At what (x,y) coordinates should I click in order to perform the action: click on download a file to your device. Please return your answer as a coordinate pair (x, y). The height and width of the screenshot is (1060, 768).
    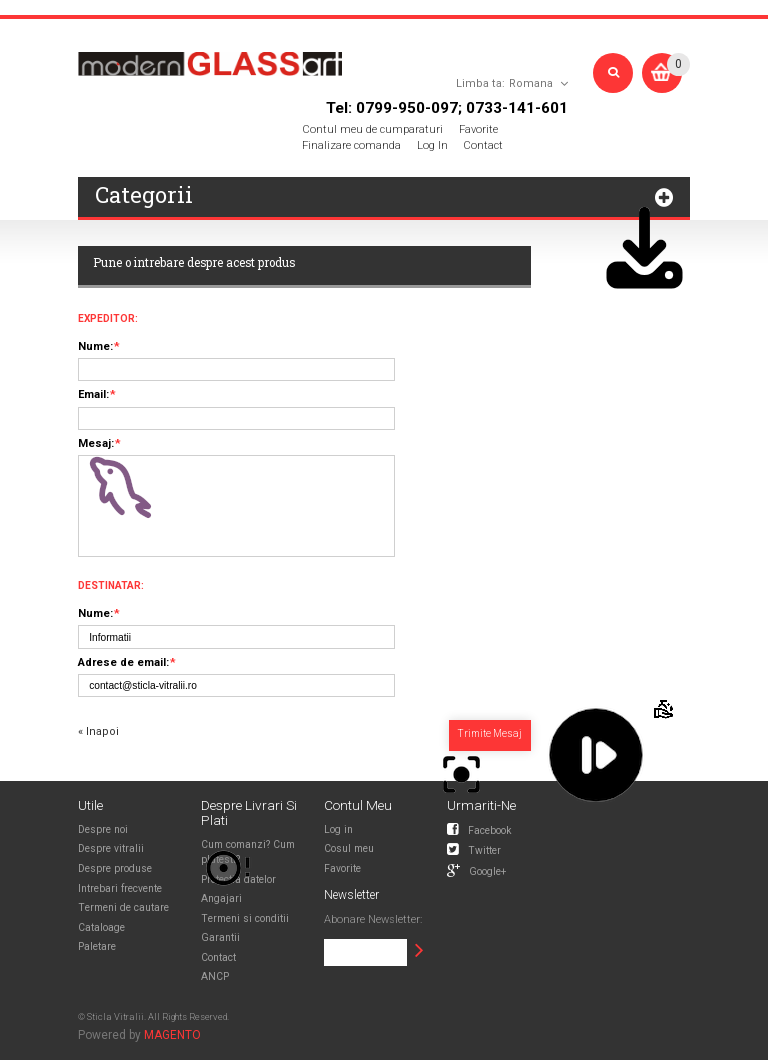
    Looking at the image, I should click on (644, 250).